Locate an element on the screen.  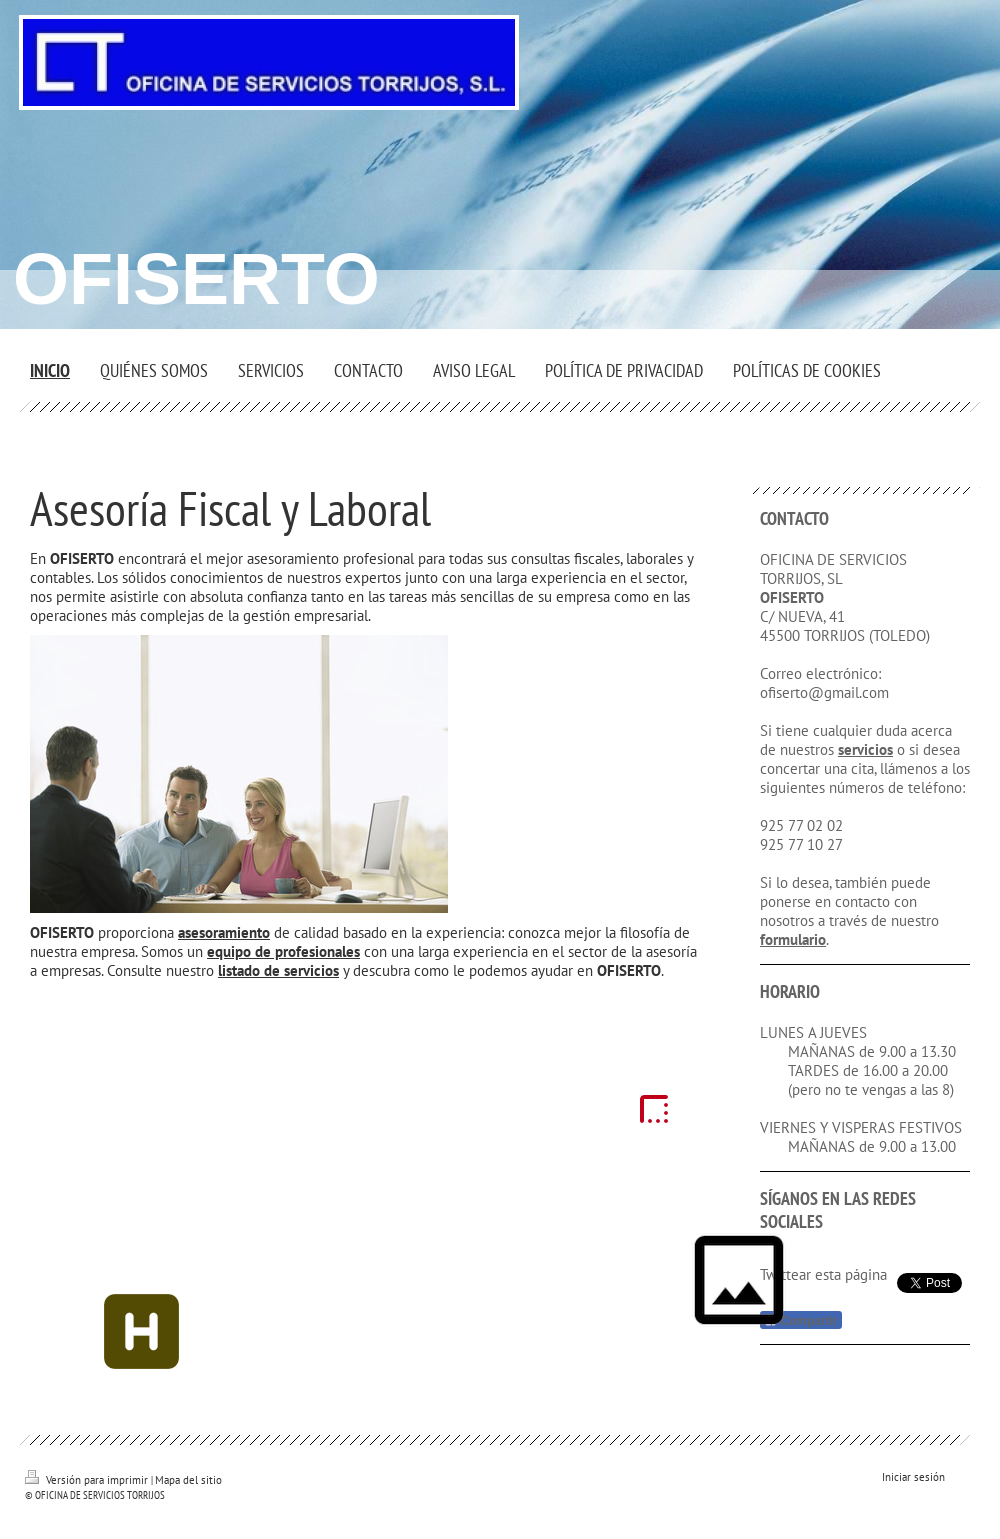
indicates a hospital or medical facility nearby is located at coordinates (141, 1331).